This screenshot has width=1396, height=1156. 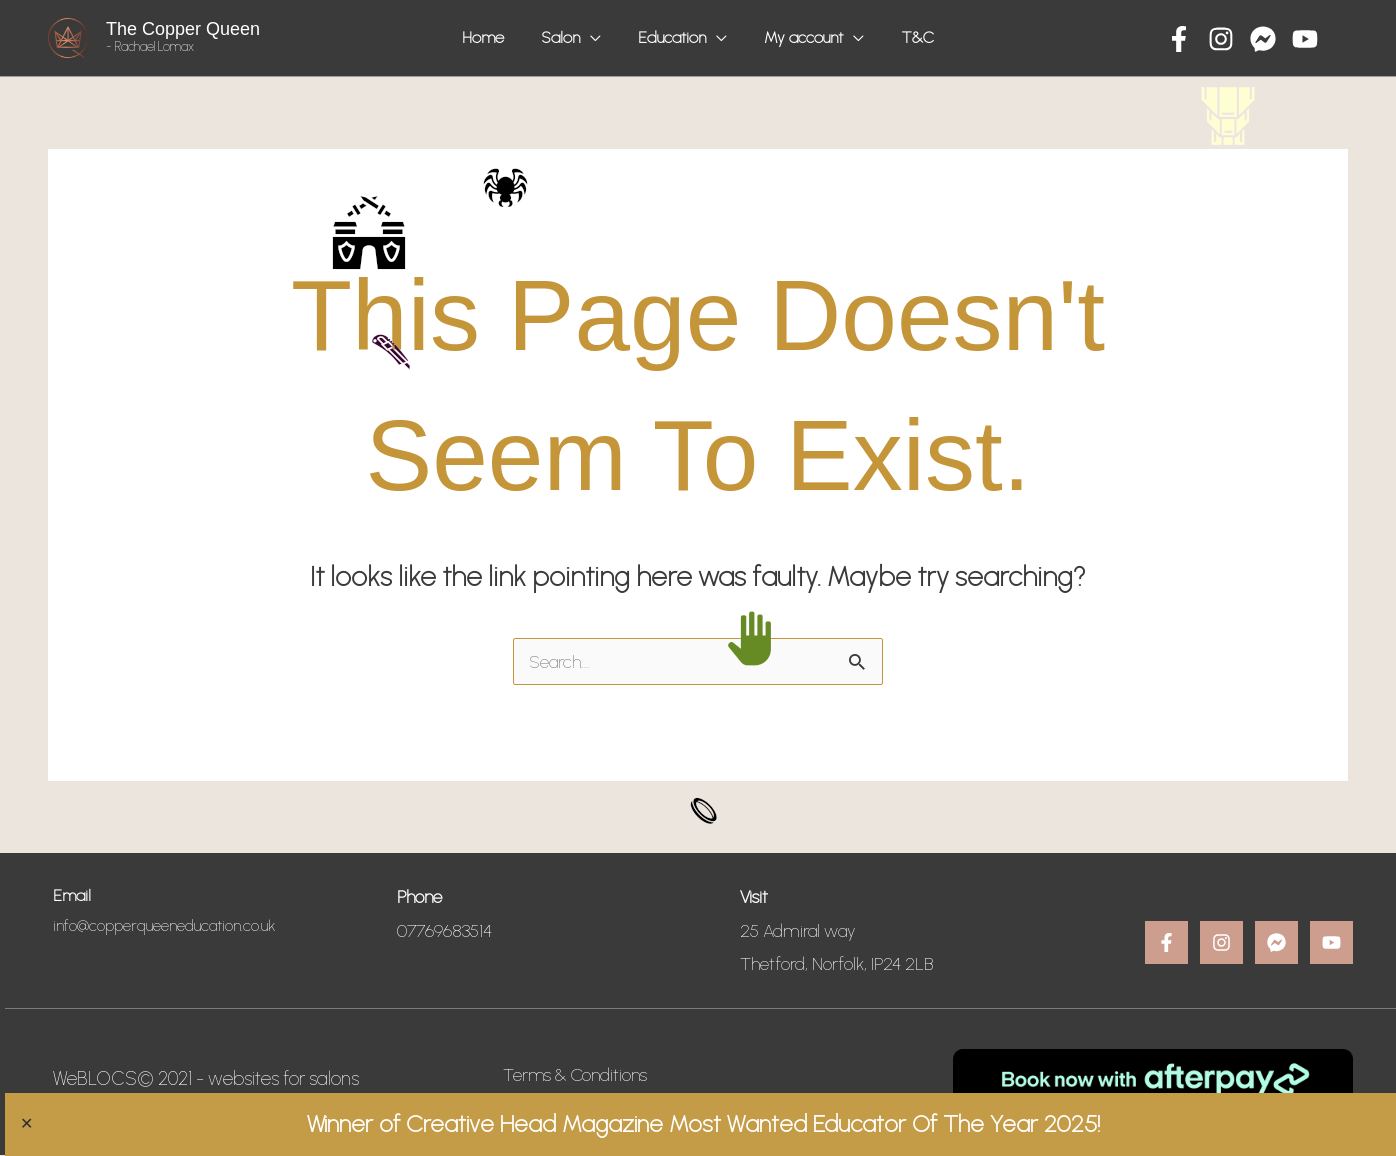 What do you see at coordinates (505, 186) in the screenshot?
I see `indicates pest or bug-related content` at bounding box center [505, 186].